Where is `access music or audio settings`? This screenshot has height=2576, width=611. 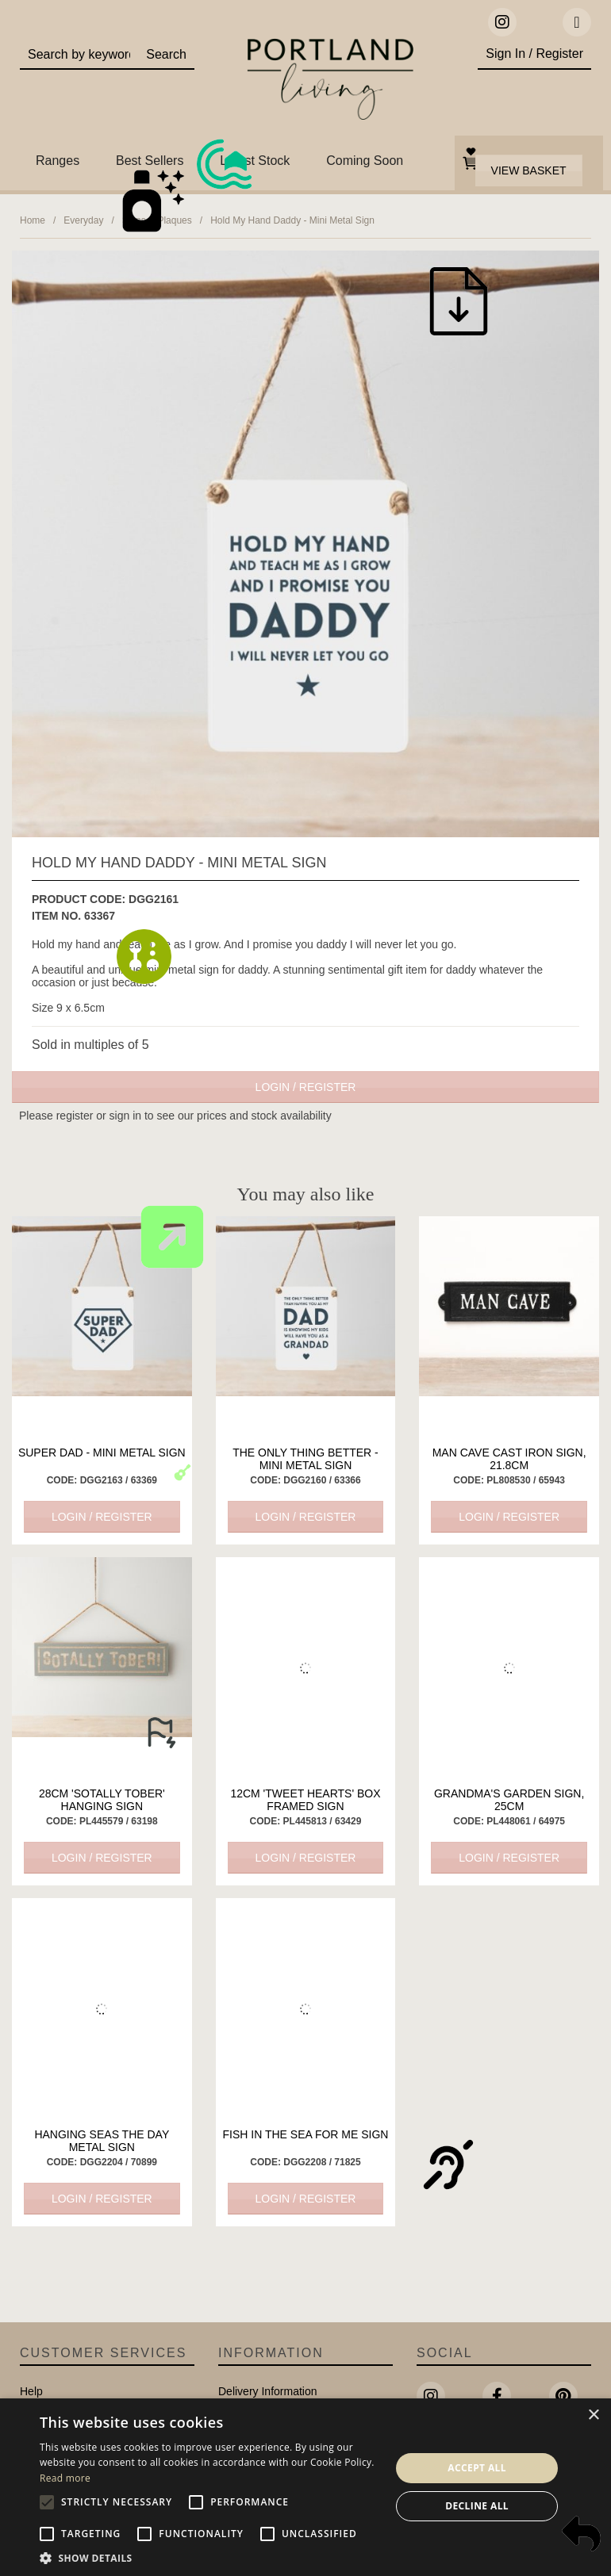
access music or audio settings is located at coordinates (183, 1472).